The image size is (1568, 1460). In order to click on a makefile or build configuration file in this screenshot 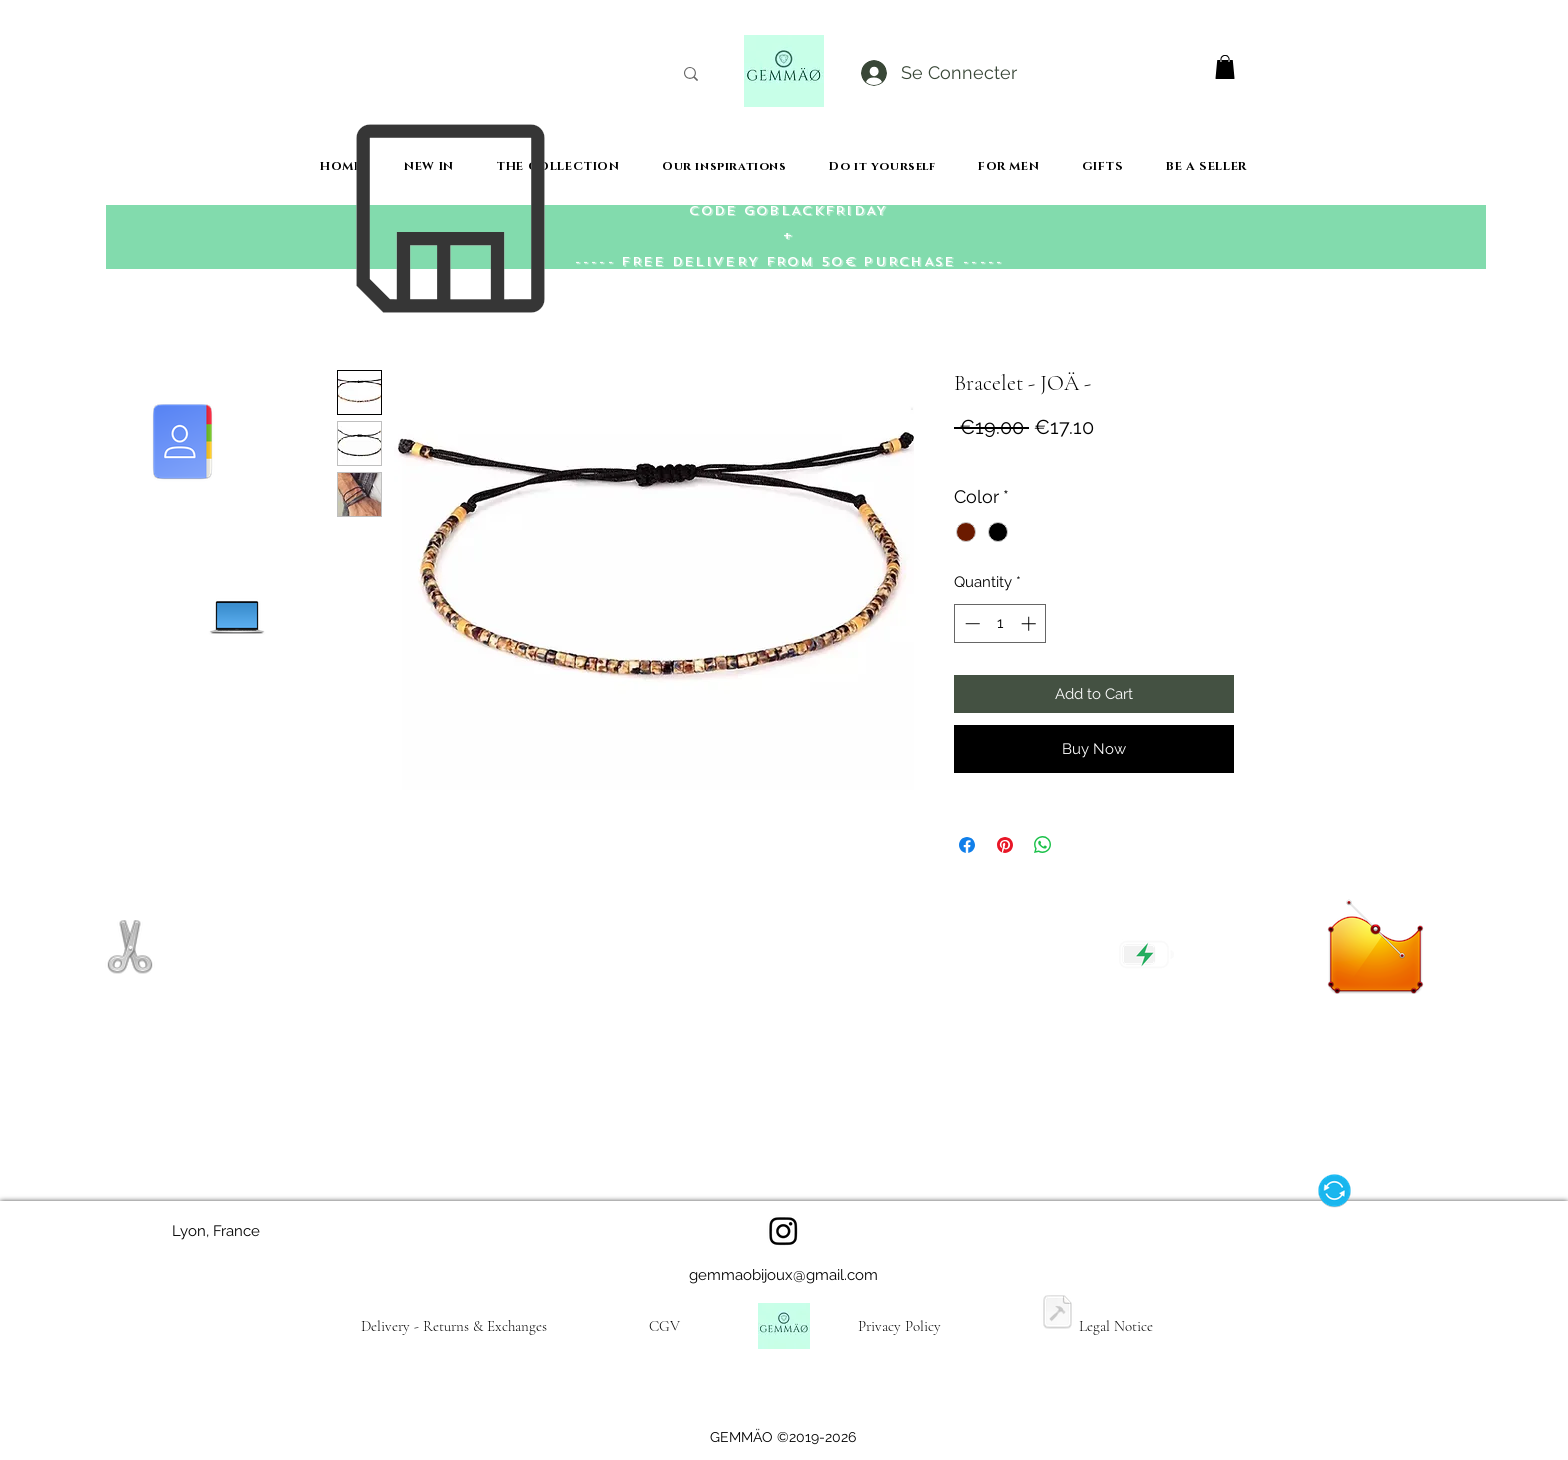, I will do `click(1057, 1311)`.